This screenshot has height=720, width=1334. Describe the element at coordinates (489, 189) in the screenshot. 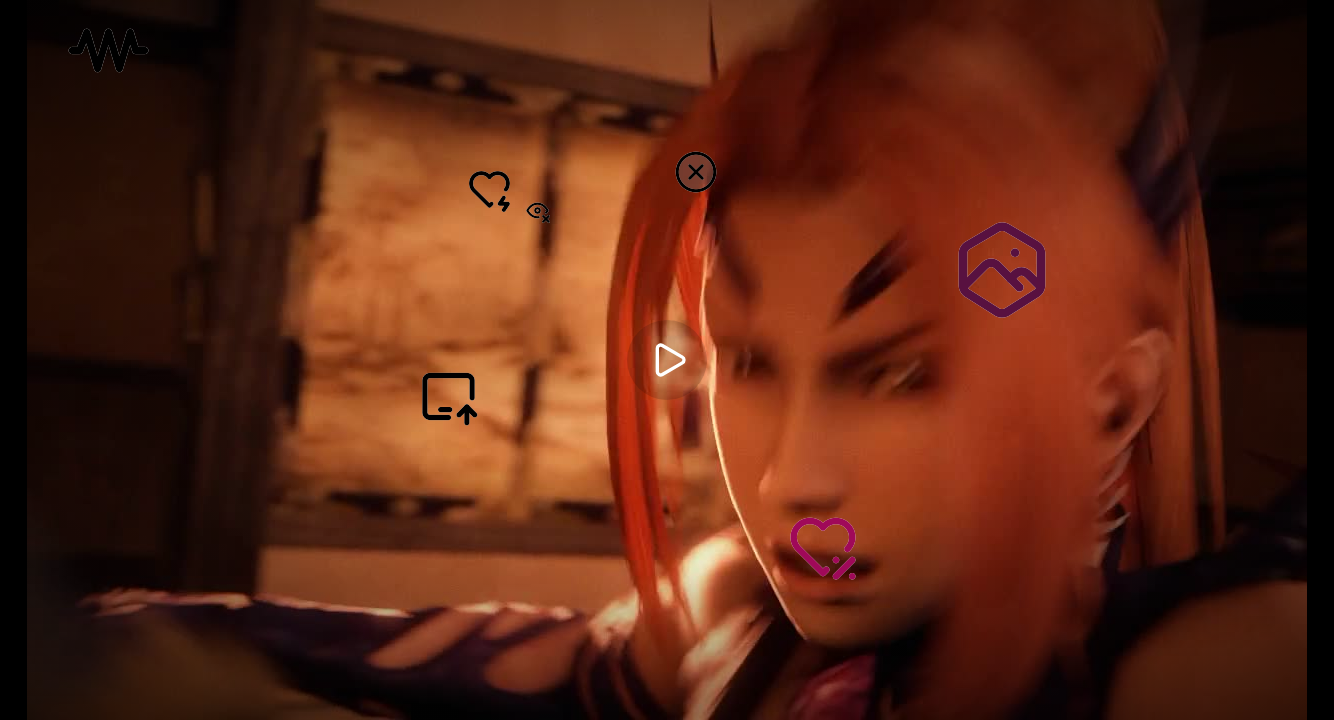

I see `quick-like or instant favorite action` at that location.